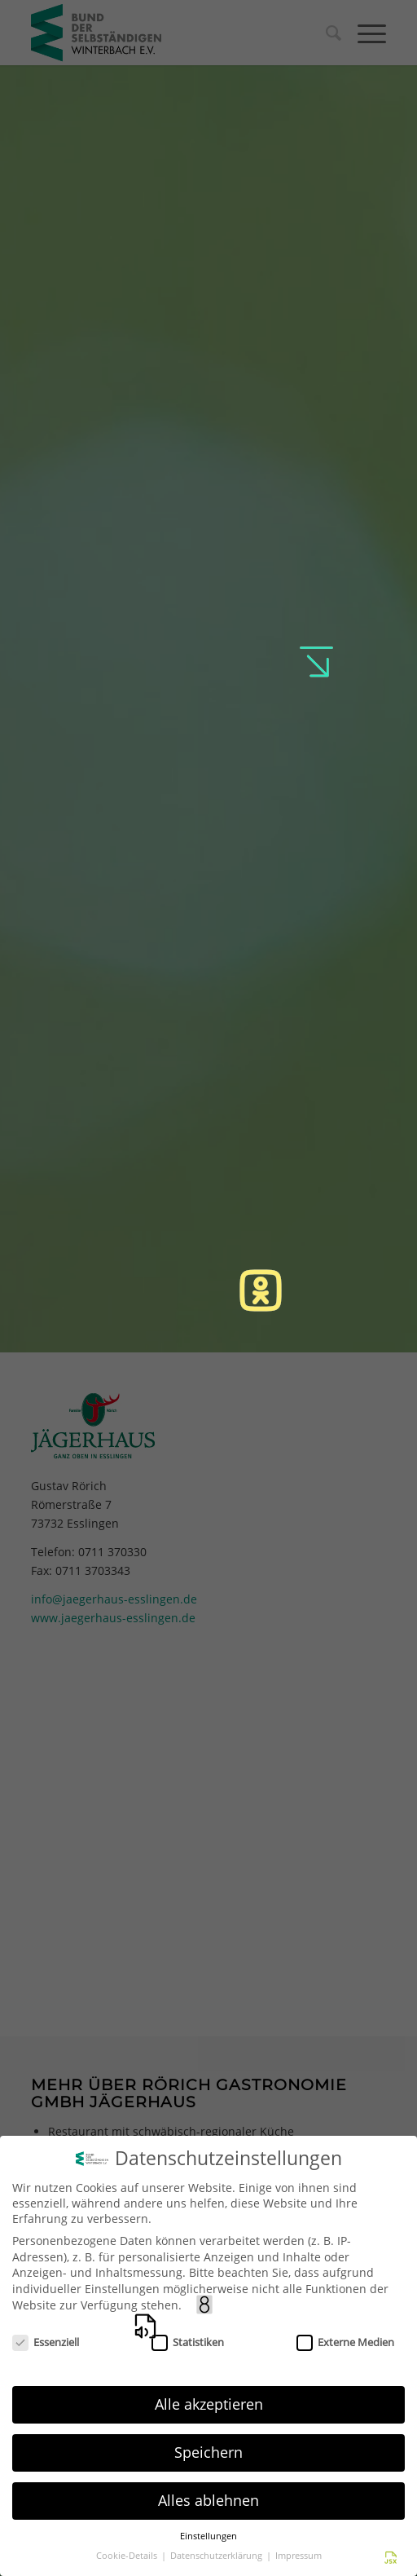 This screenshot has width=417, height=2576. What do you see at coordinates (316, 663) in the screenshot?
I see `move item to bottom-right corner` at bounding box center [316, 663].